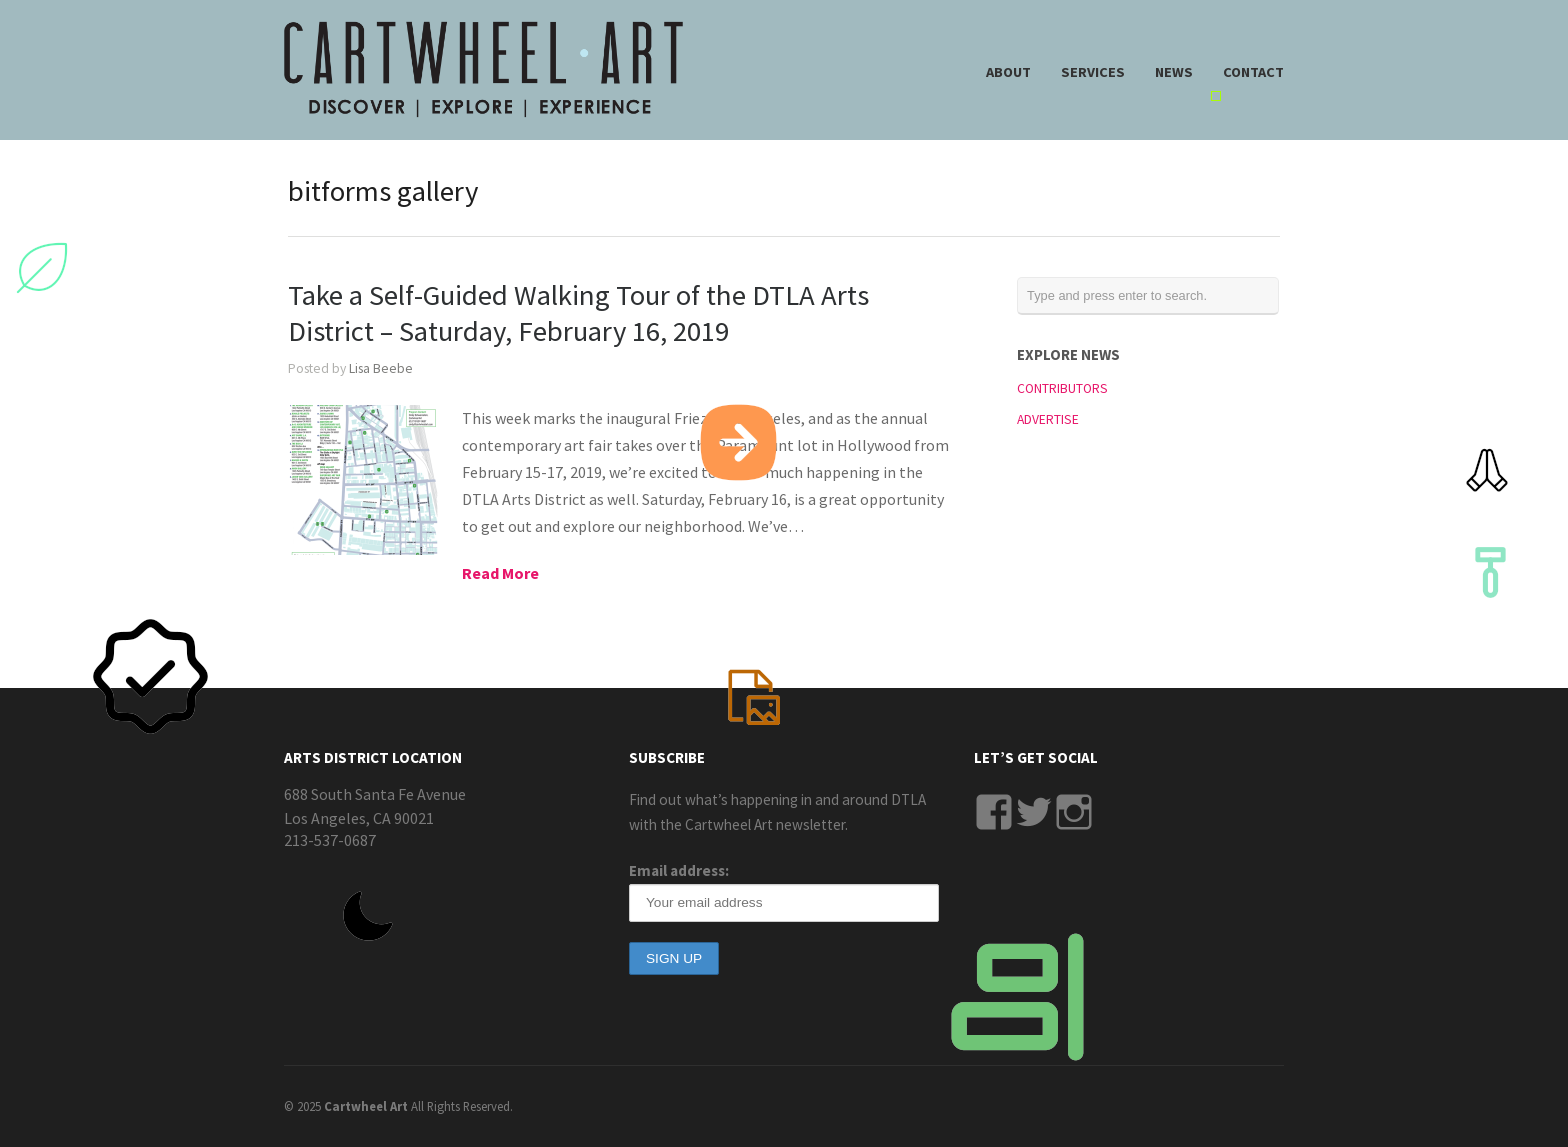 This screenshot has height=1147, width=1568. Describe the element at coordinates (1490, 572) in the screenshot. I see `grooming or personal care tools` at that location.